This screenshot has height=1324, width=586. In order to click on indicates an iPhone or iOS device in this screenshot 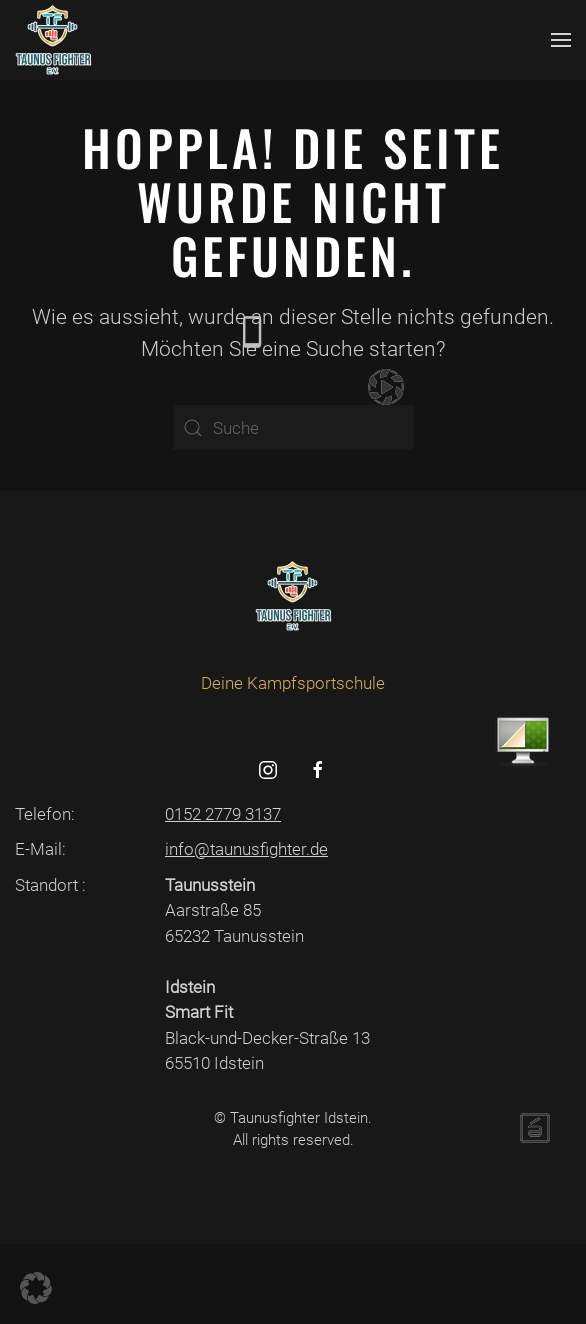, I will do `click(252, 332)`.